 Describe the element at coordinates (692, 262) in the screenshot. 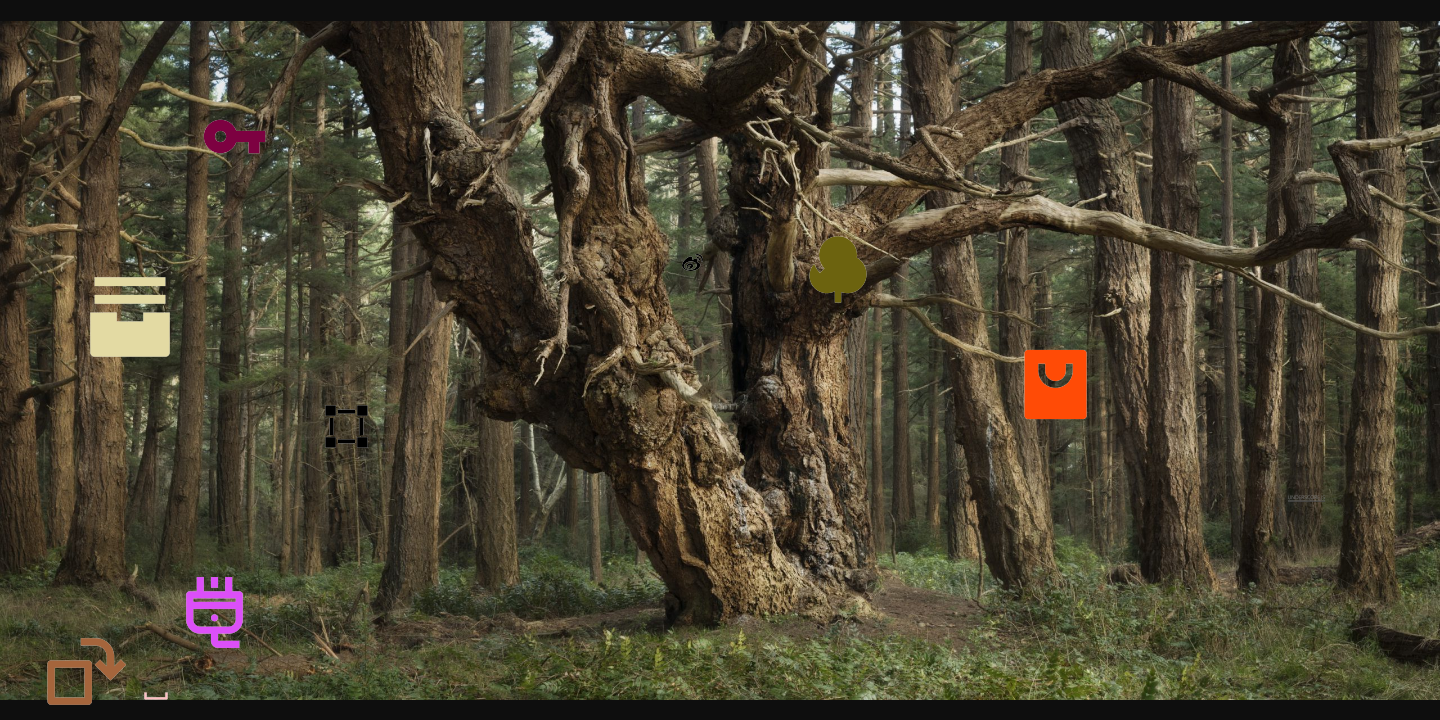

I see `open Sina Weibo app` at that location.